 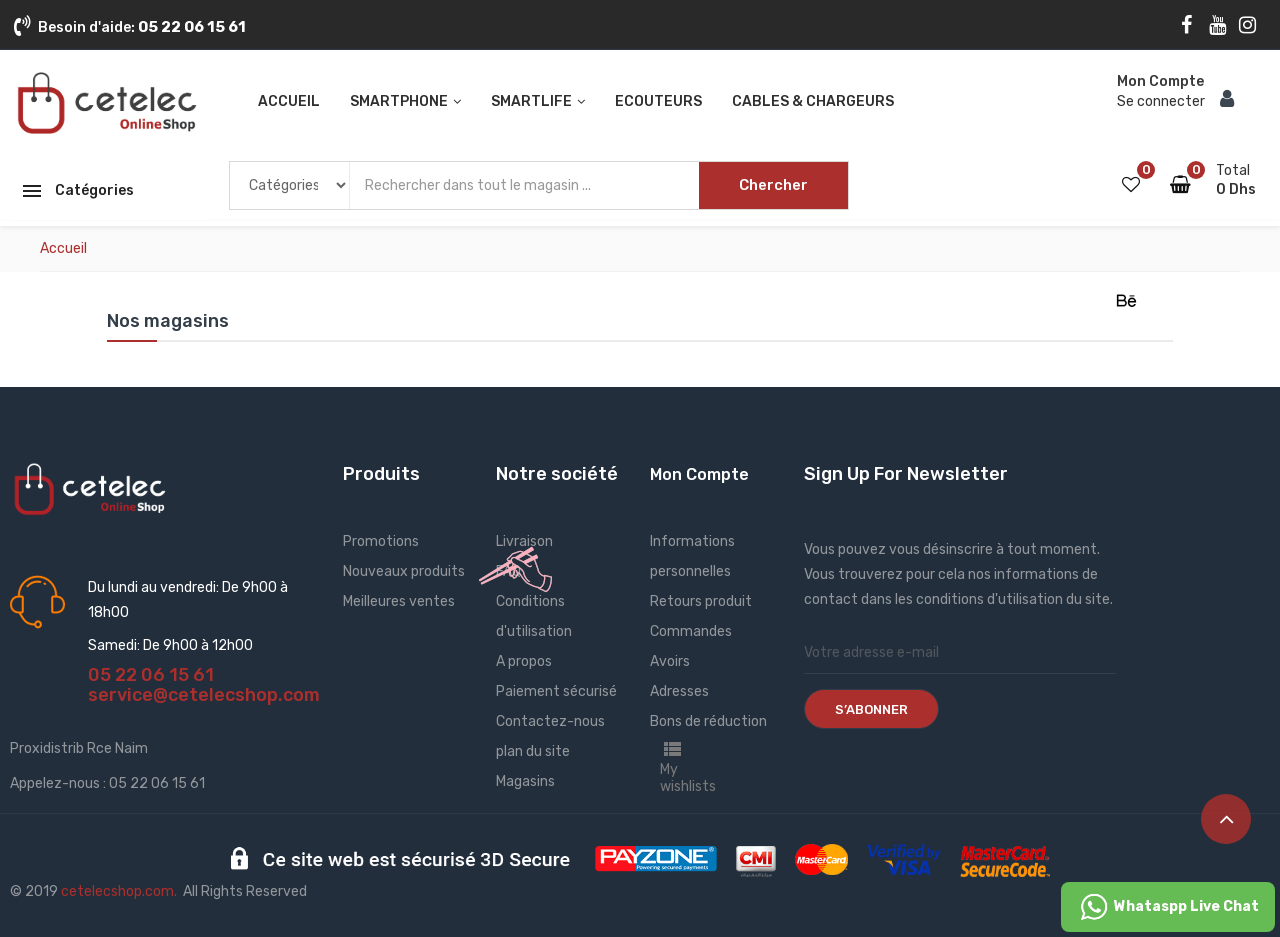 I want to click on visit behance profile or portfolio, so click(x=1126, y=300).